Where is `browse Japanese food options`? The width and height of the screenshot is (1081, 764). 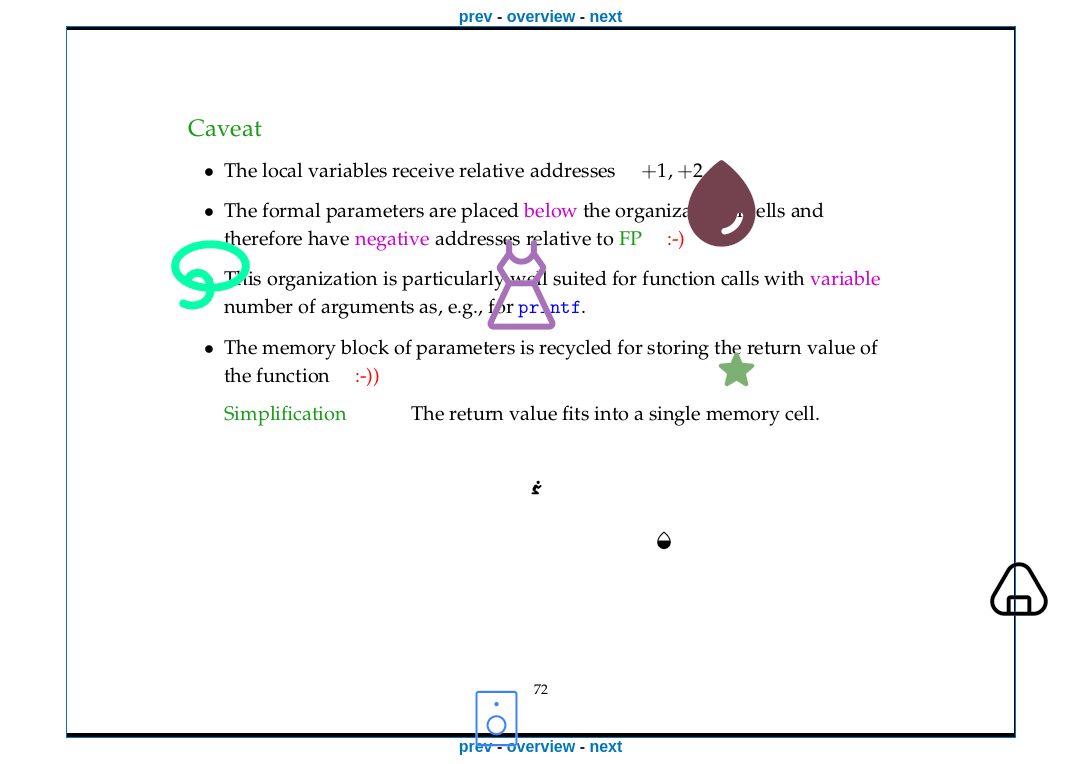 browse Japanese food options is located at coordinates (1019, 589).